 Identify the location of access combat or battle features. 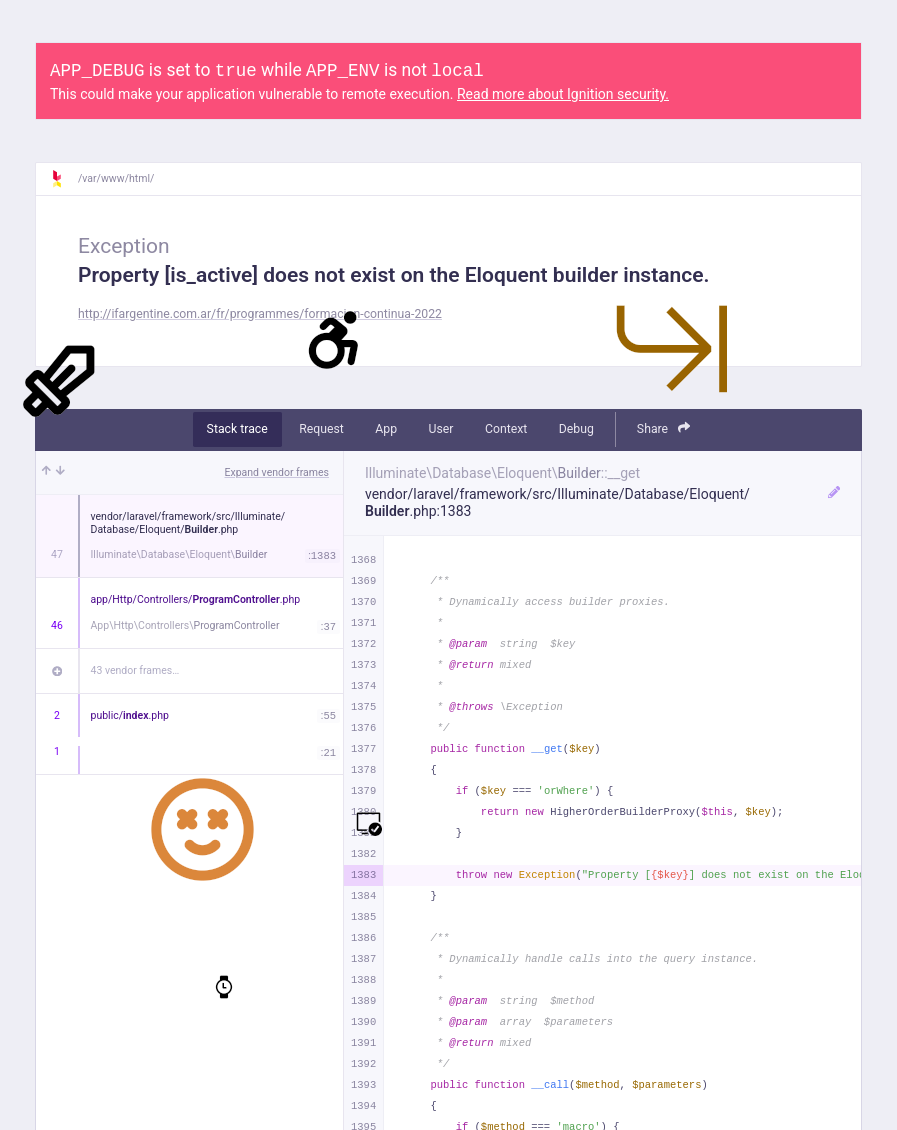
(60, 379).